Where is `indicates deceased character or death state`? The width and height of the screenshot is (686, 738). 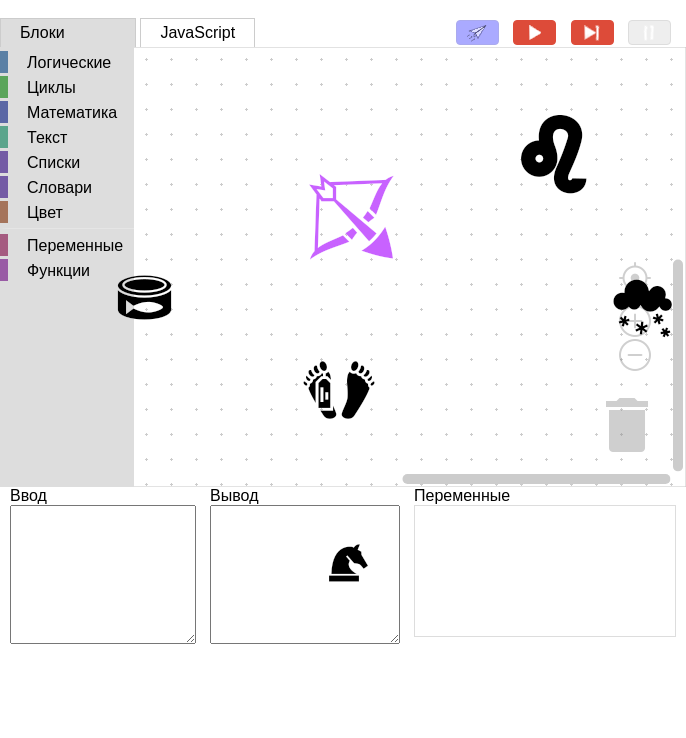
indicates deceased character or death state is located at coordinates (339, 390).